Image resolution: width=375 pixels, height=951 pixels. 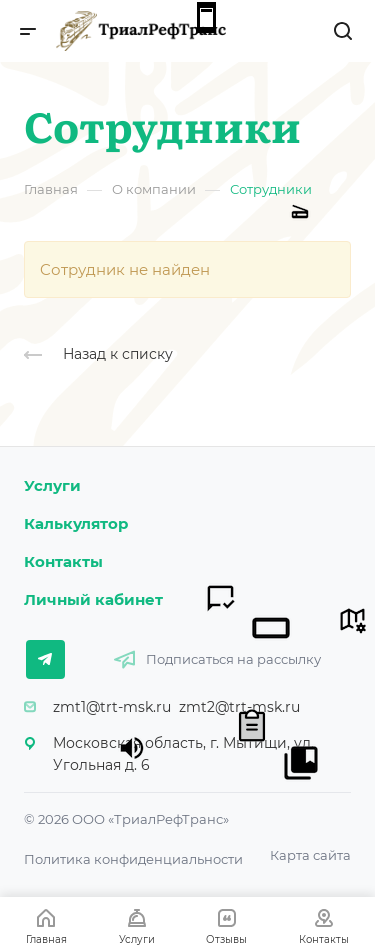 What do you see at coordinates (301, 763) in the screenshot?
I see `access your bookmarked collections` at bounding box center [301, 763].